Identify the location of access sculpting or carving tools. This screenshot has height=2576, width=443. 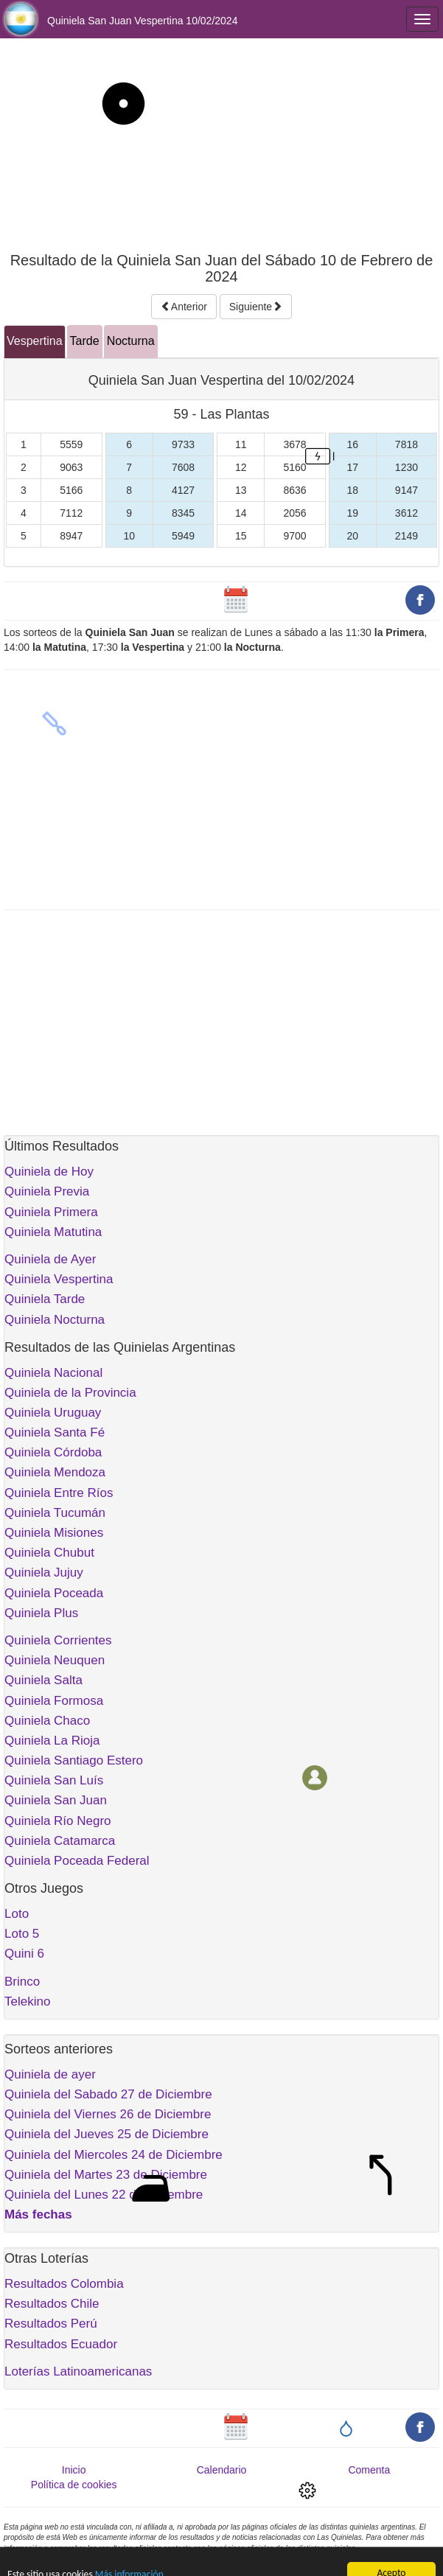
(54, 723).